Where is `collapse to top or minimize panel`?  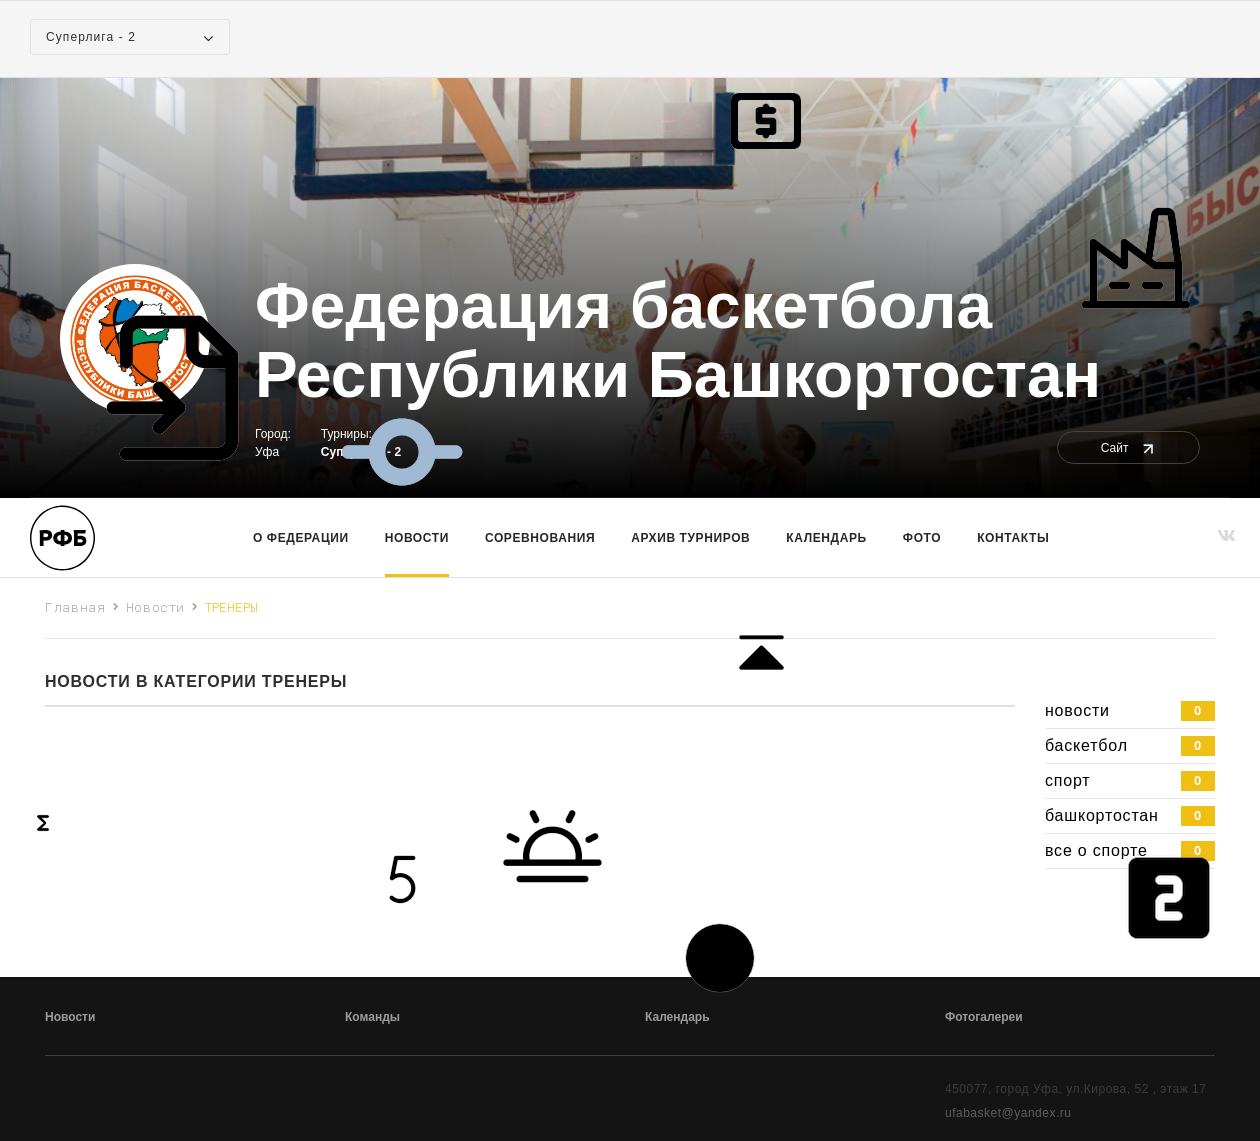
collapse to top or minimize panel is located at coordinates (761, 651).